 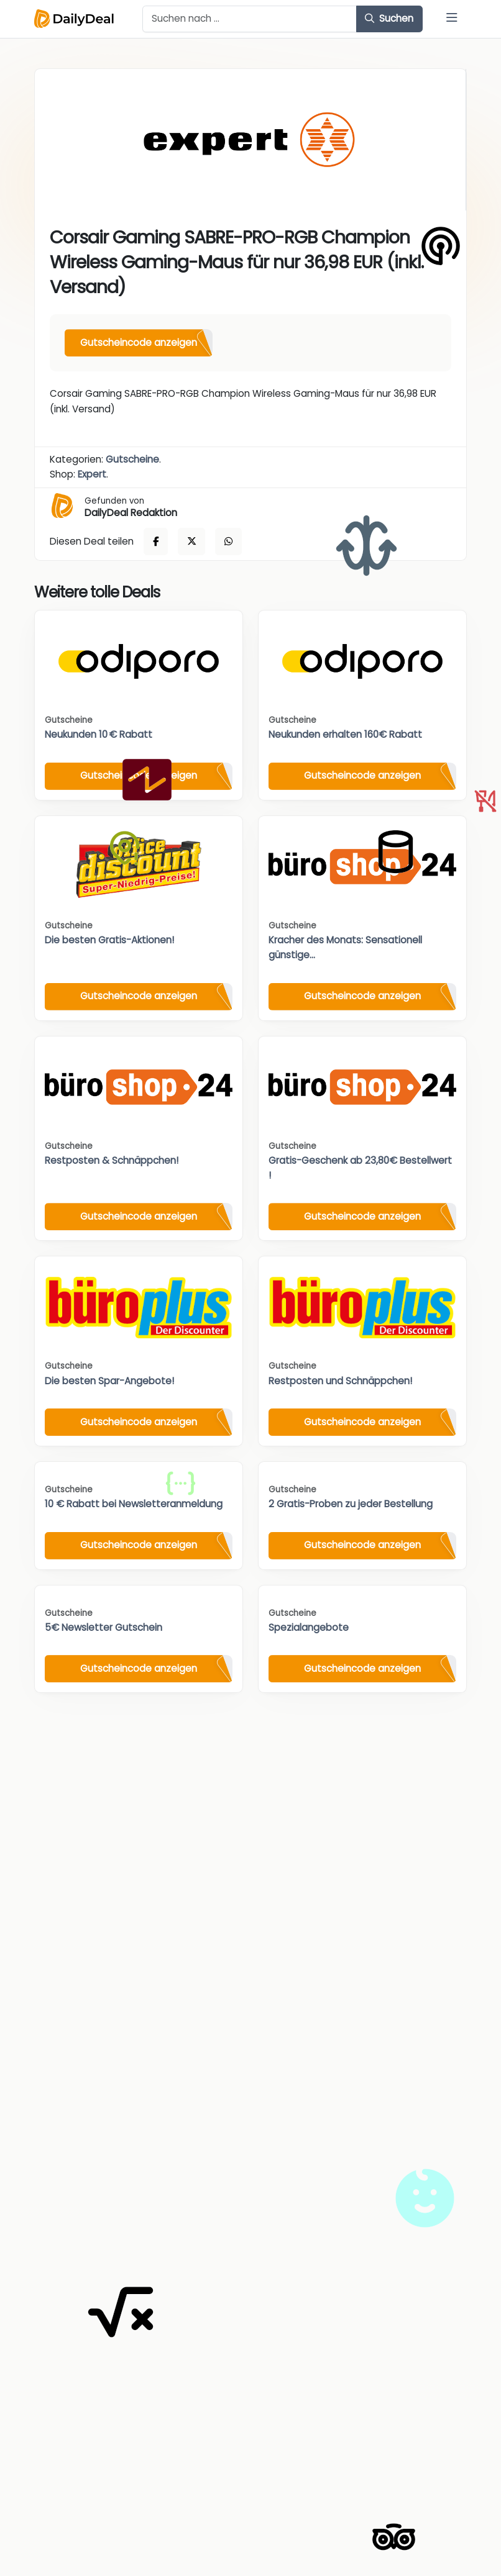 What do you see at coordinates (425, 2198) in the screenshot?
I see `switch to kids mode or child-friendly content` at bounding box center [425, 2198].